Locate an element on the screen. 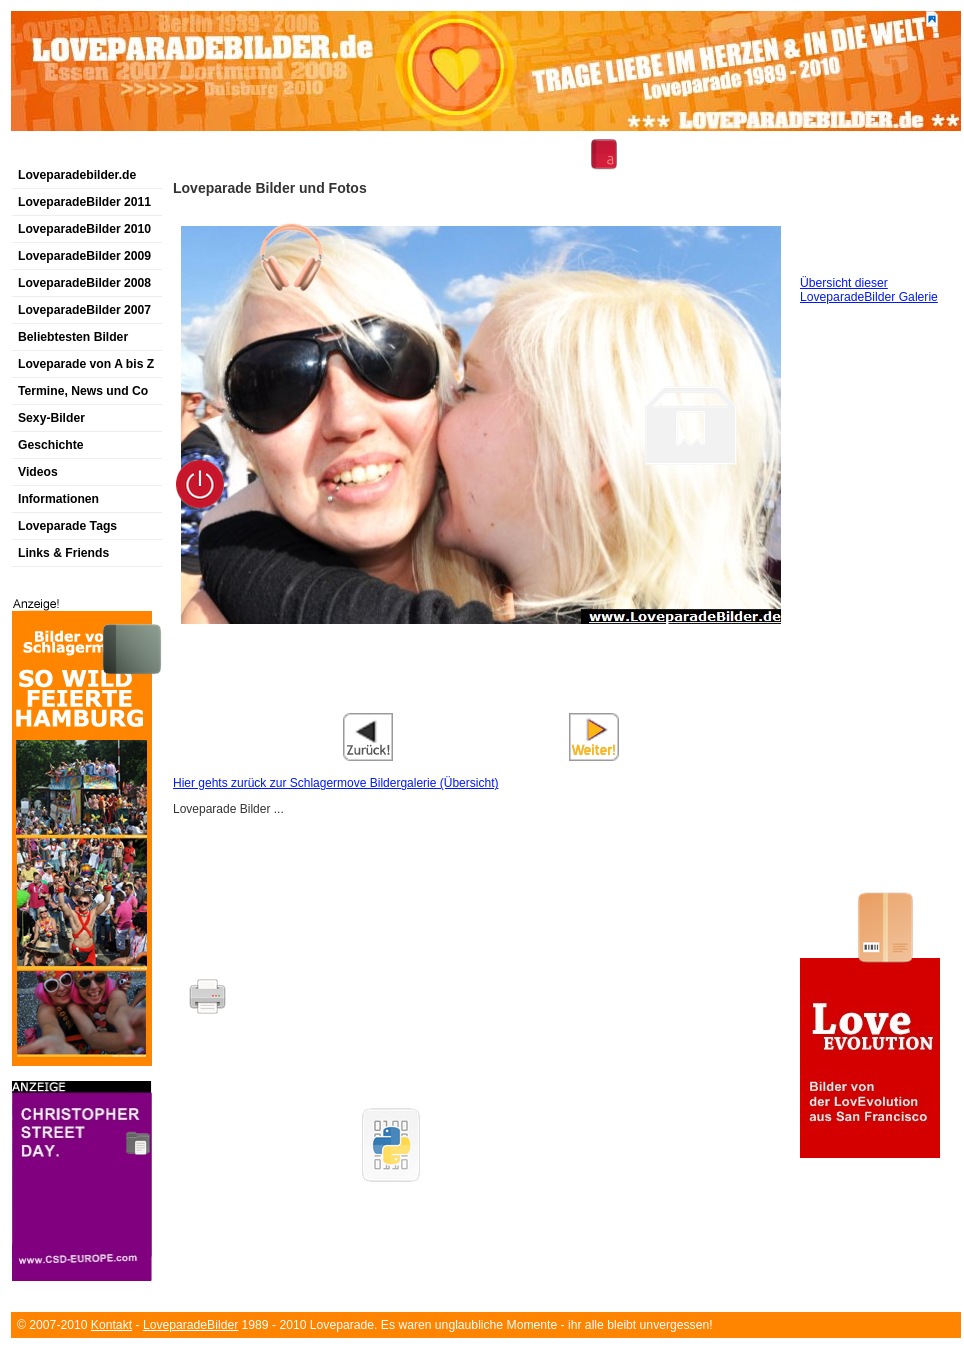 Image resolution: width=964 pixels, height=1349 pixels. shut down or power off the system is located at coordinates (201, 485).